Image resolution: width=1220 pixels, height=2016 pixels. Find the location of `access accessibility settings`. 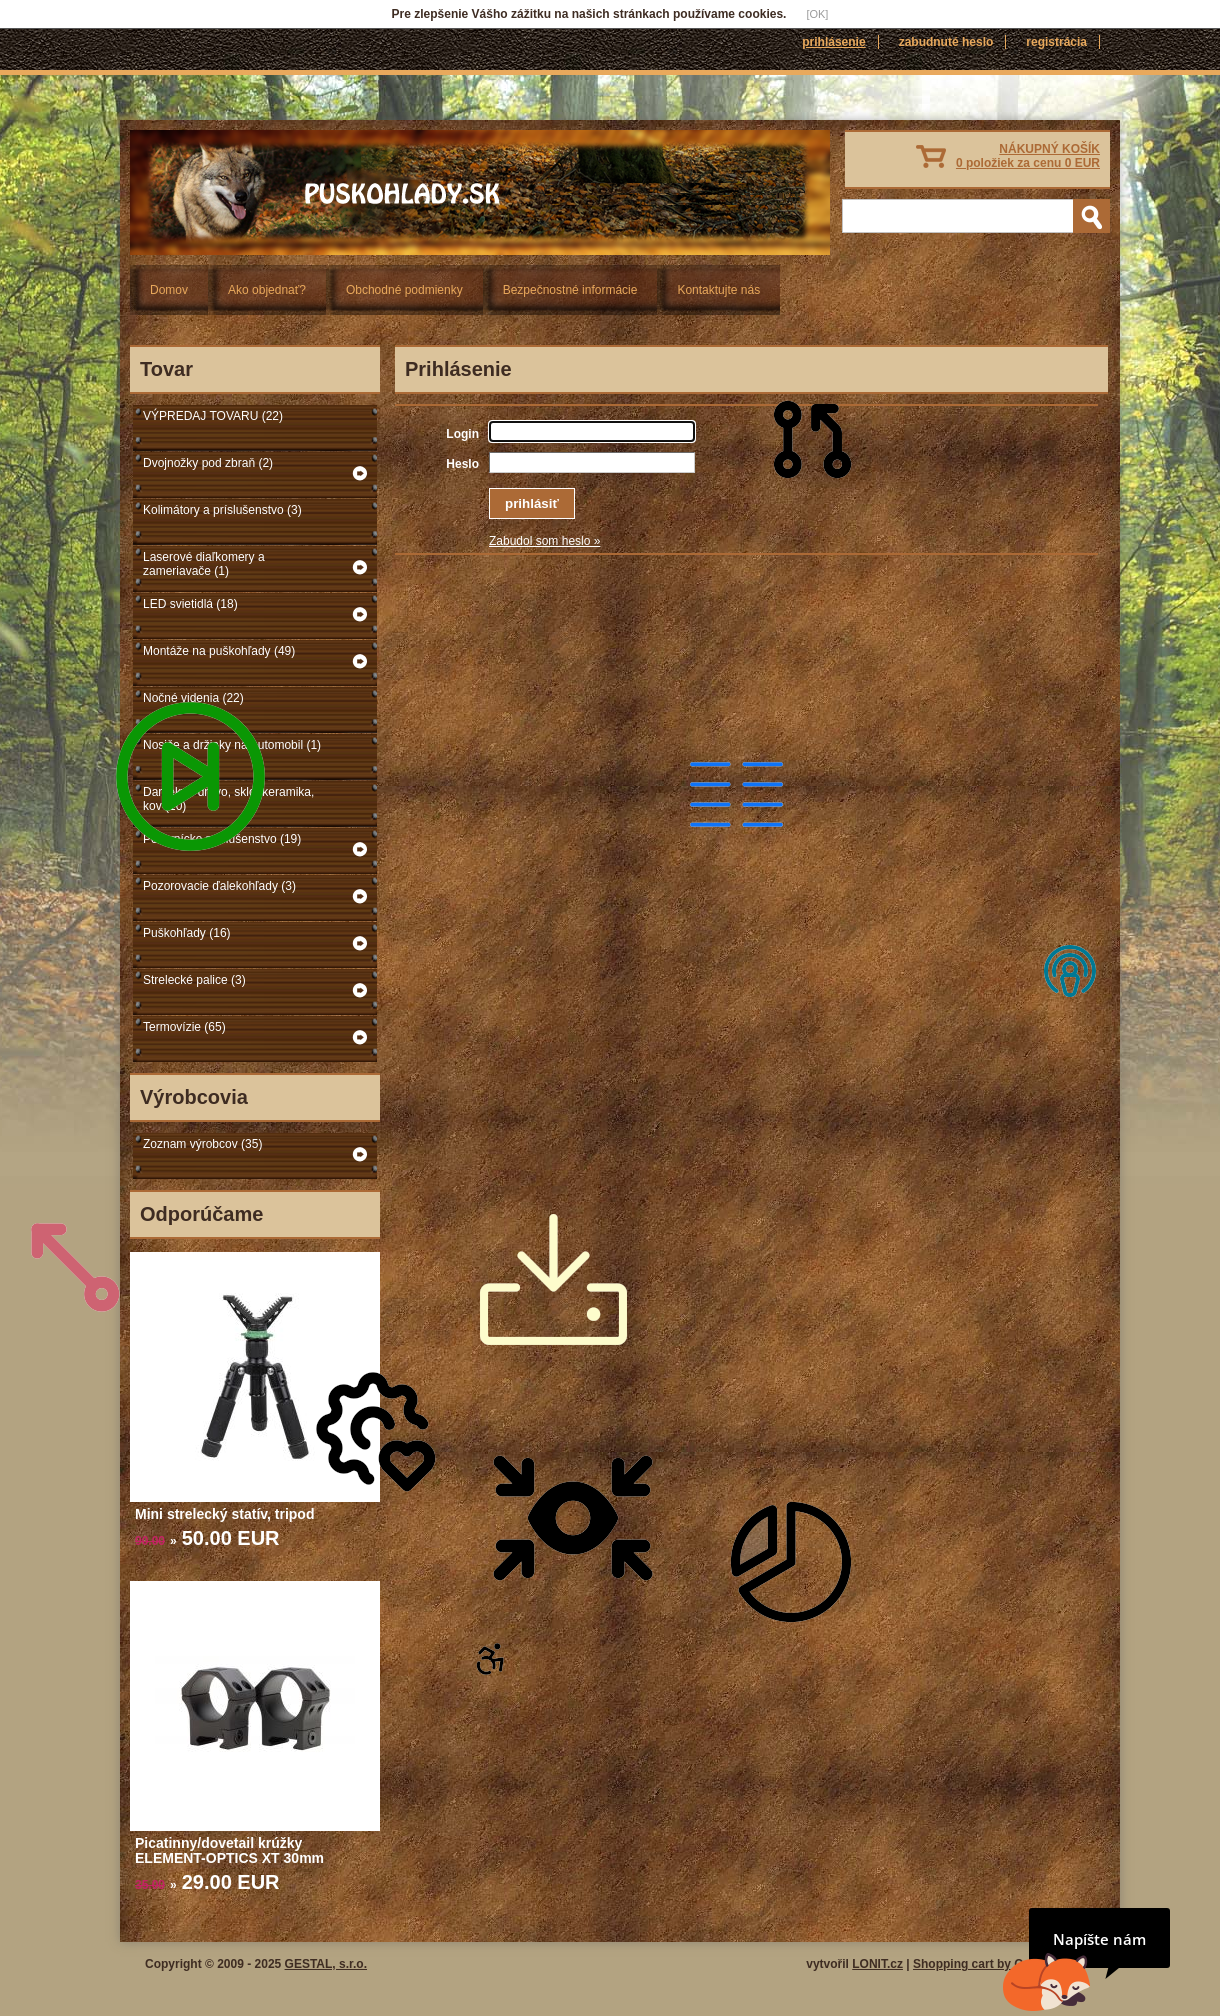

access accessibility settings is located at coordinates (491, 1659).